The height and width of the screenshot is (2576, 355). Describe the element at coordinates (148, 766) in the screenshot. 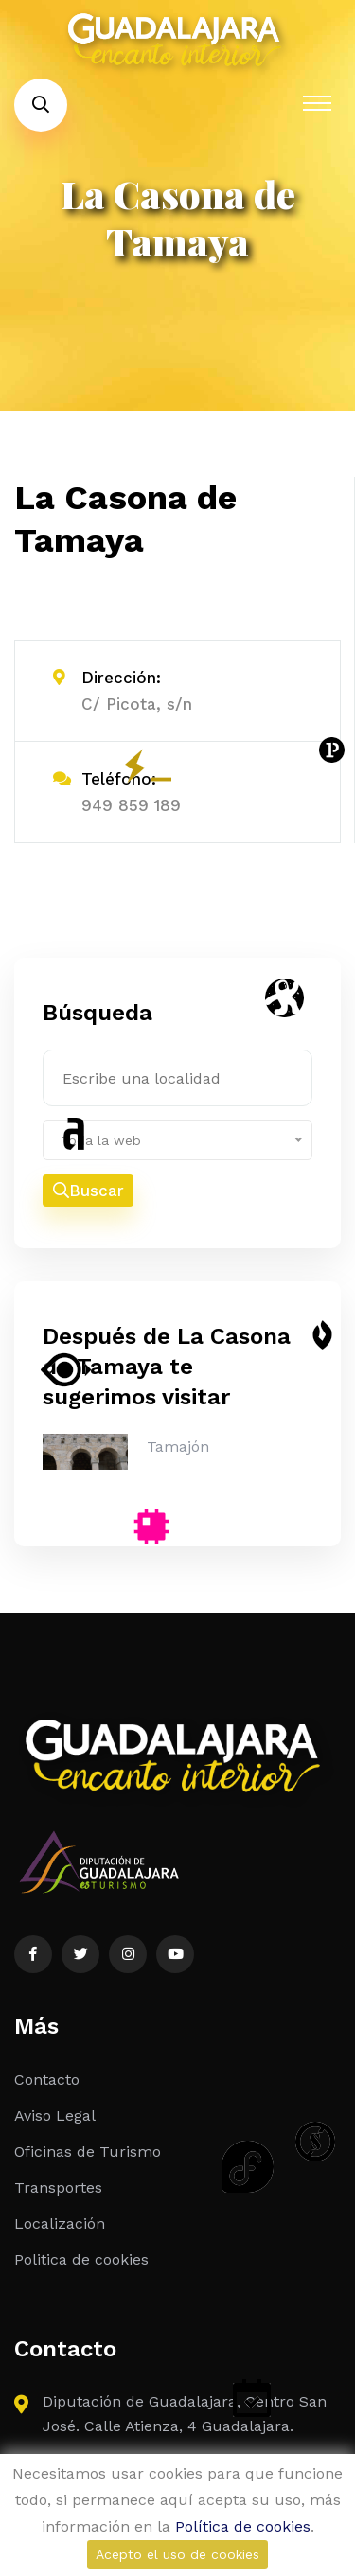

I see `open hyper terminal application` at that location.